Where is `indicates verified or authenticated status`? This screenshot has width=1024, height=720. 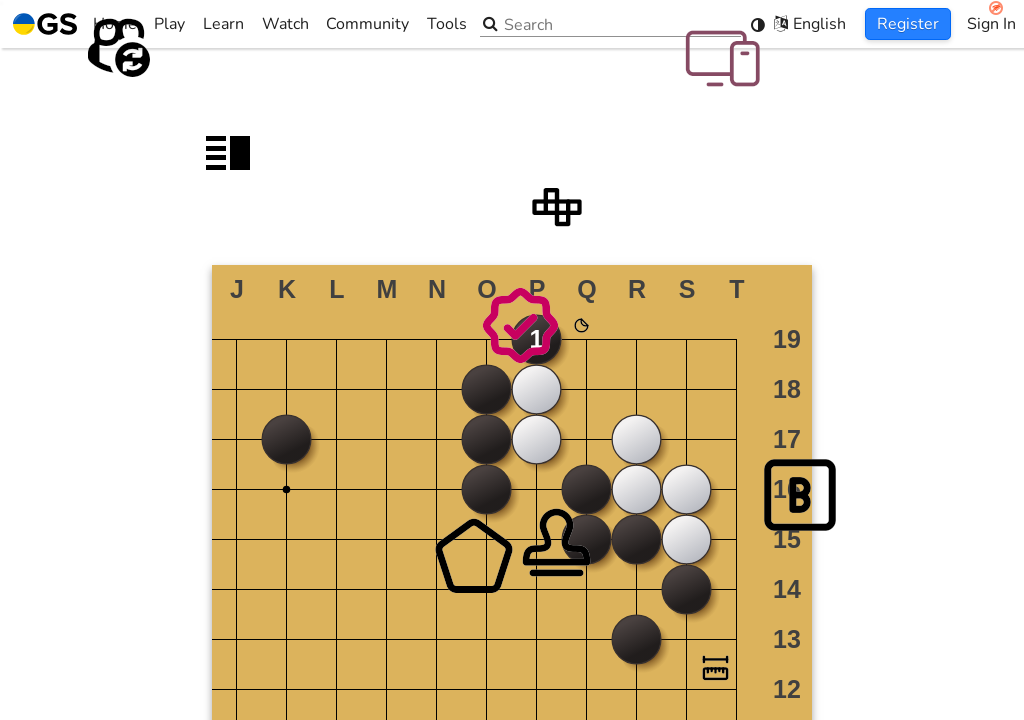 indicates verified or authenticated status is located at coordinates (520, 325).